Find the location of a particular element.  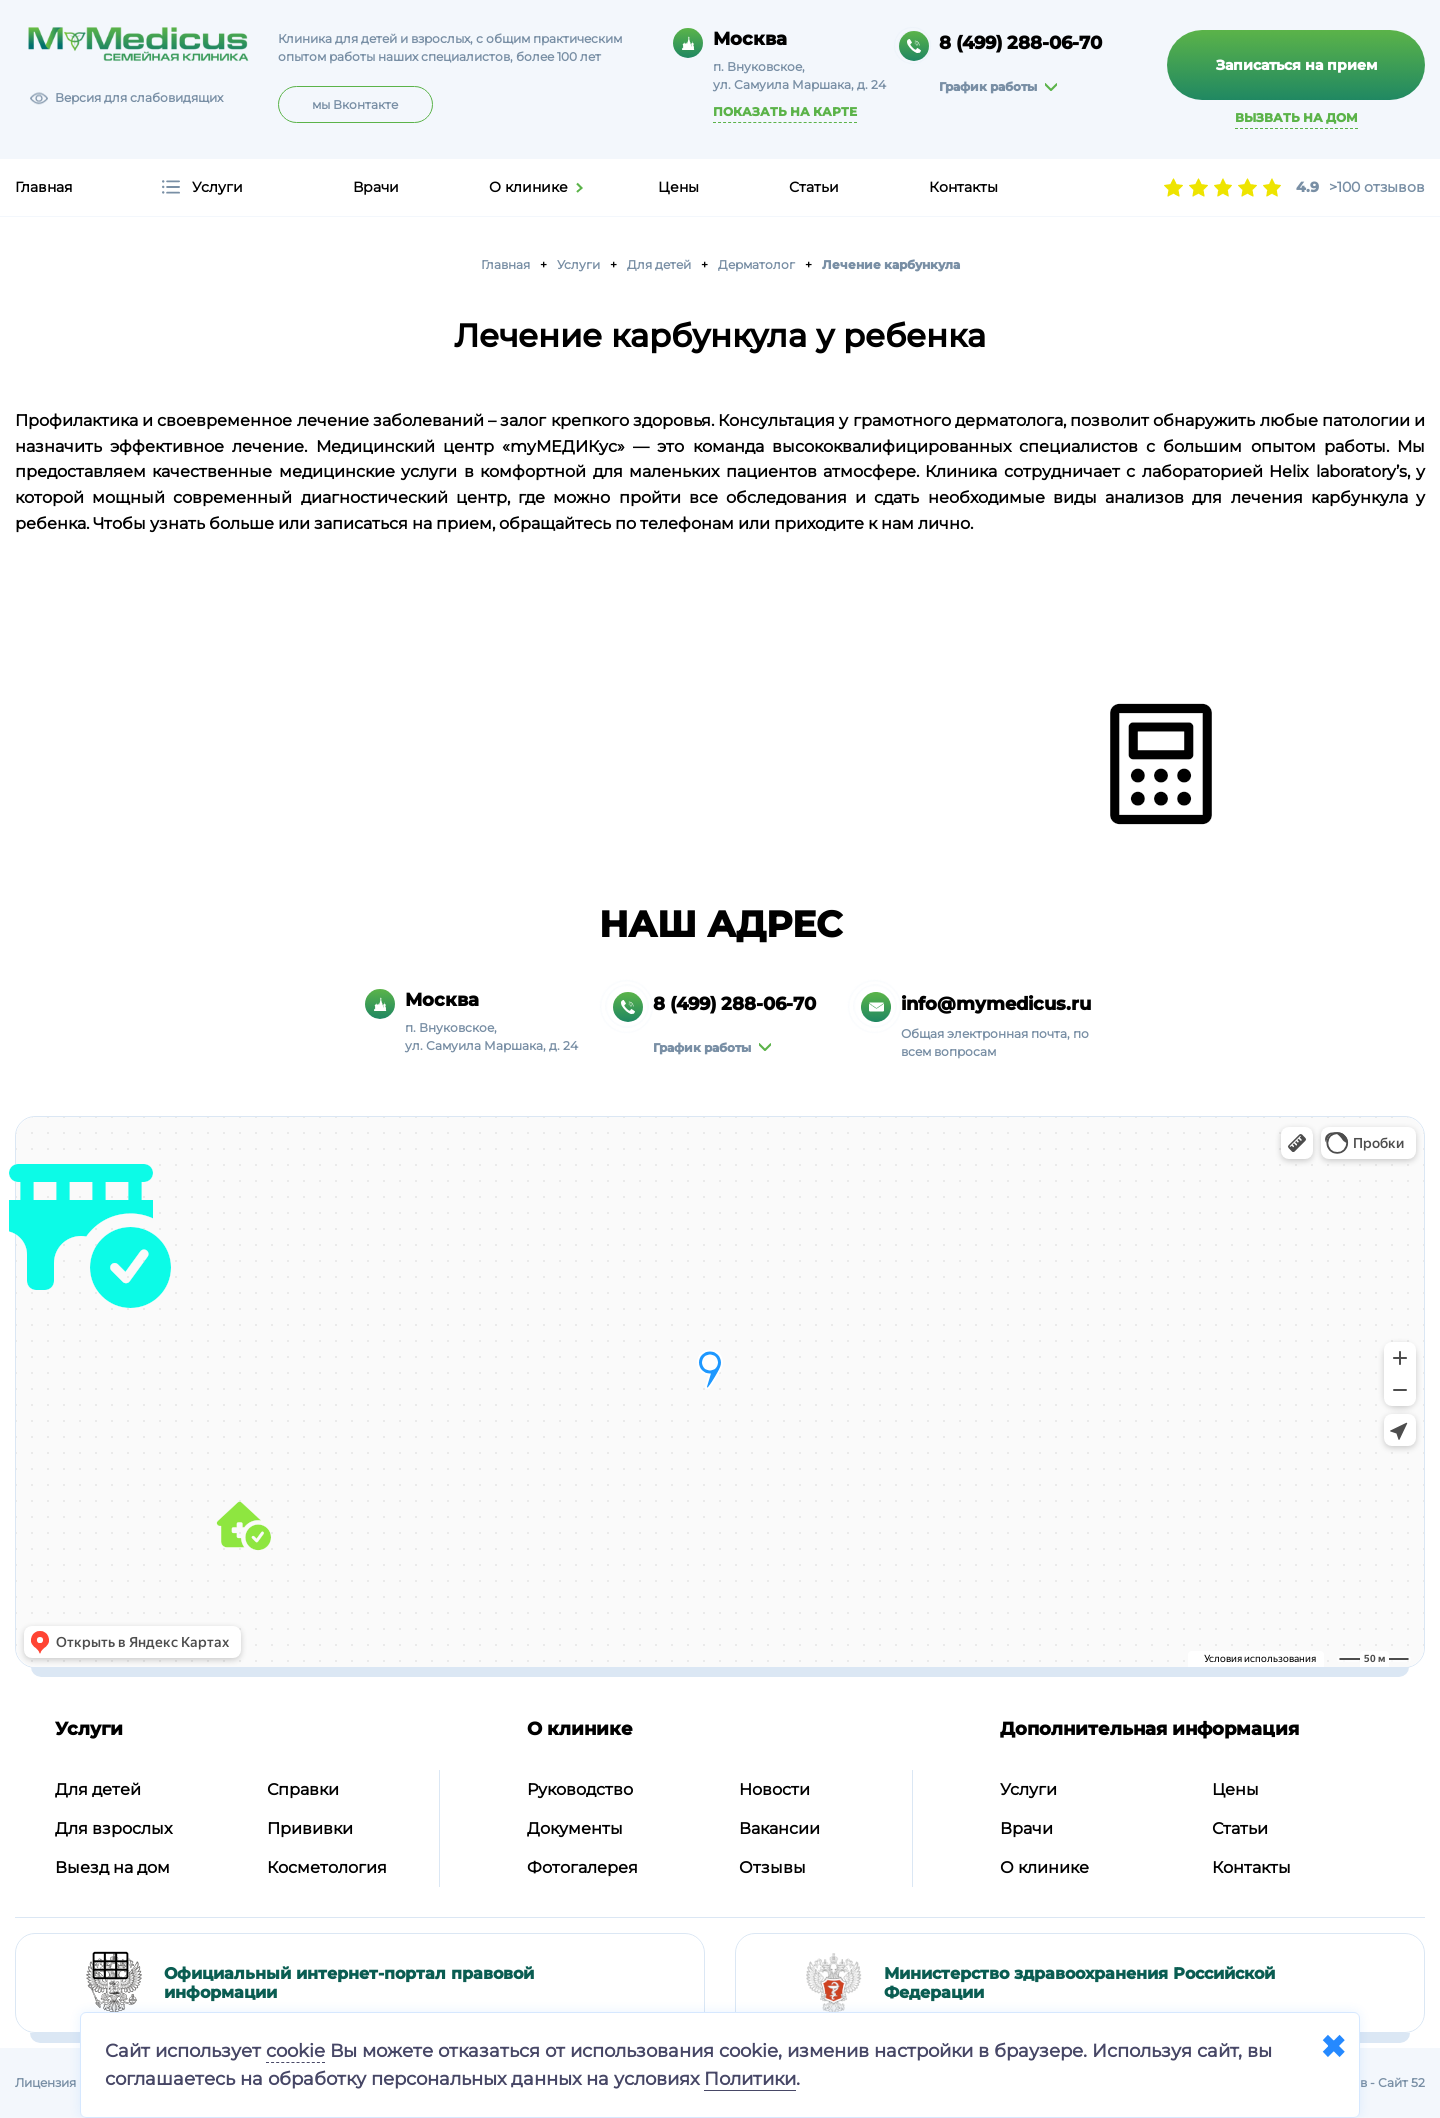

open the calculator app is located at coordinates (1161, 764).